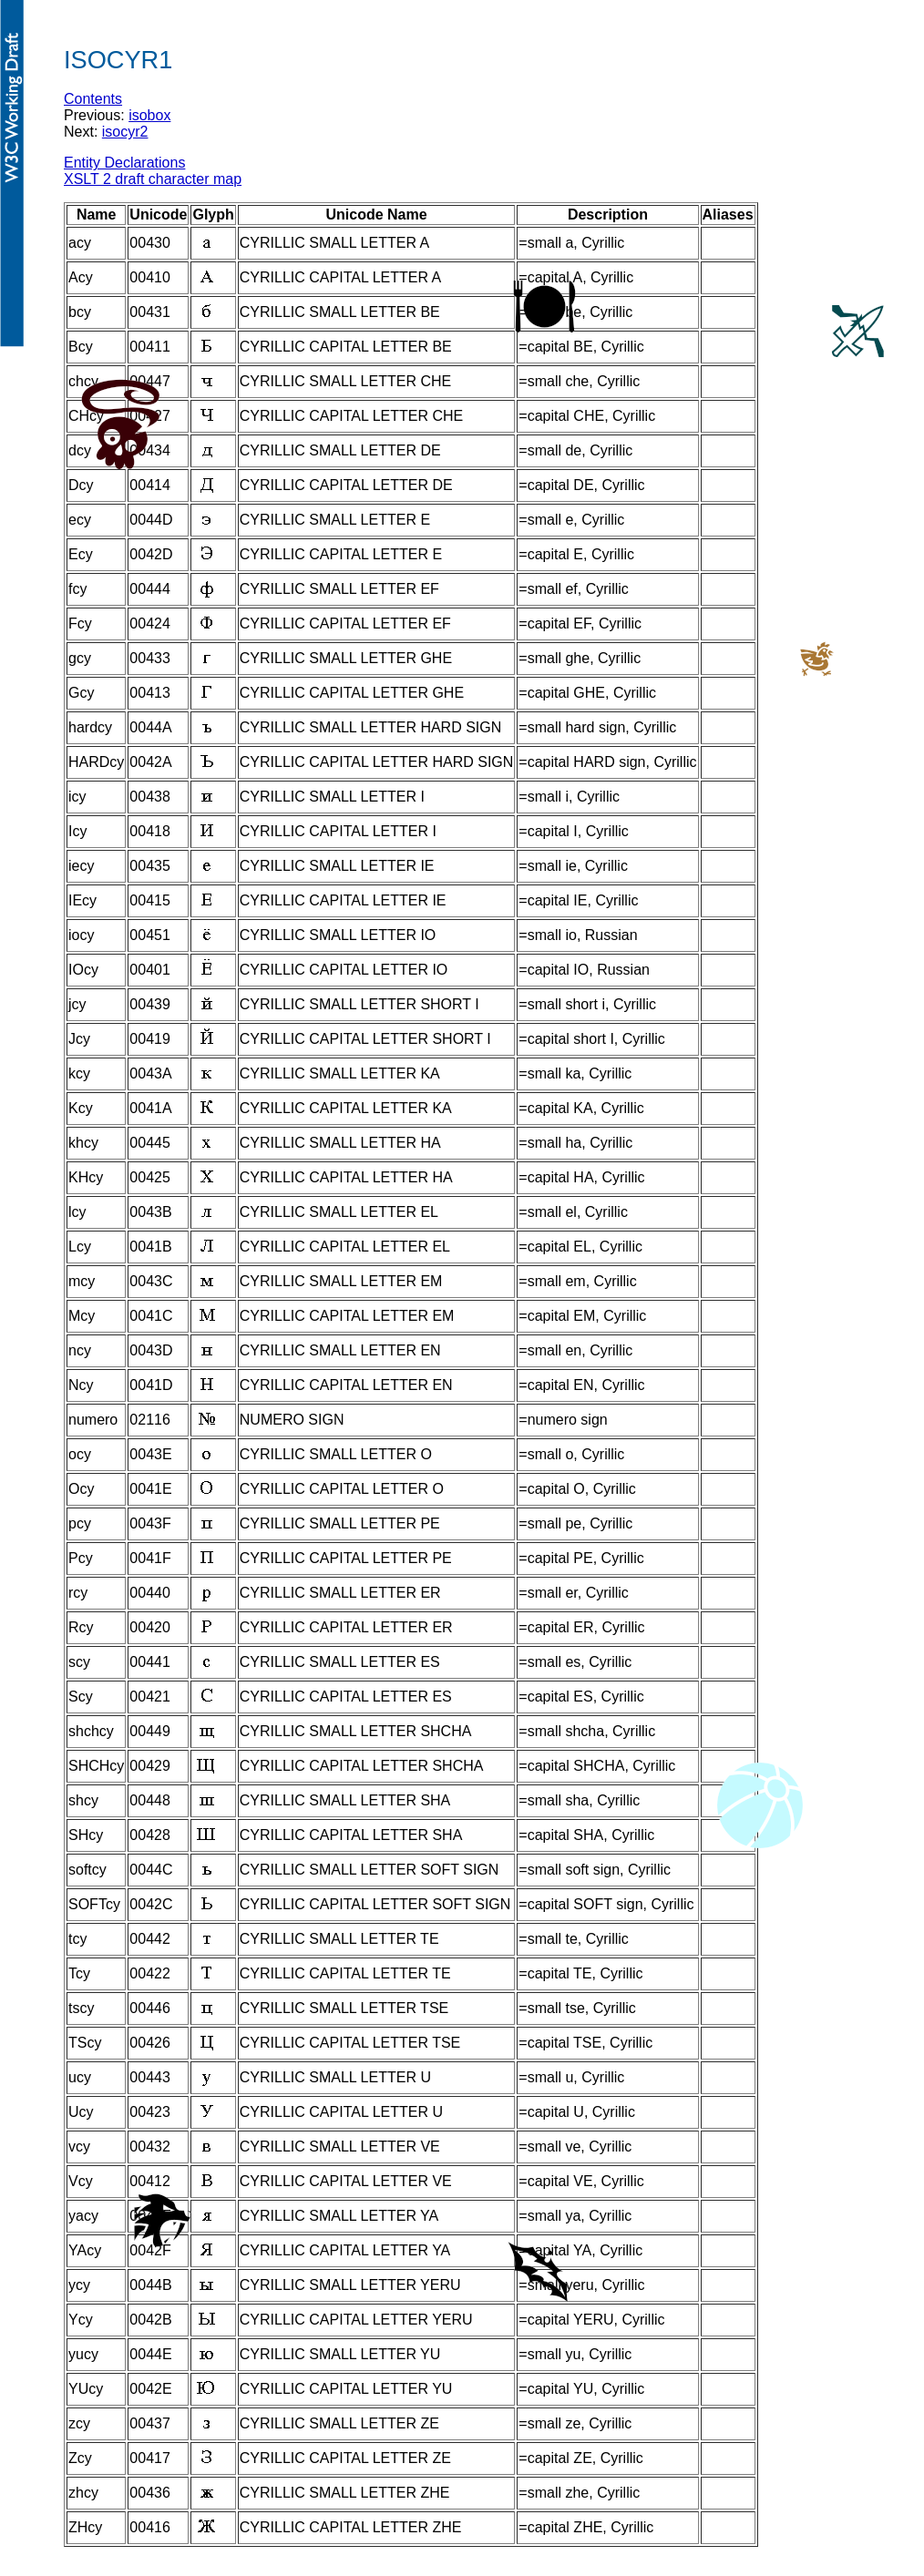 Image resolution: width=924 pixels, height=2576 pixels. Describe the element at coordinates (538, 2272) in the screenshot. I see `indicates damage or injury status in a game` at that location.